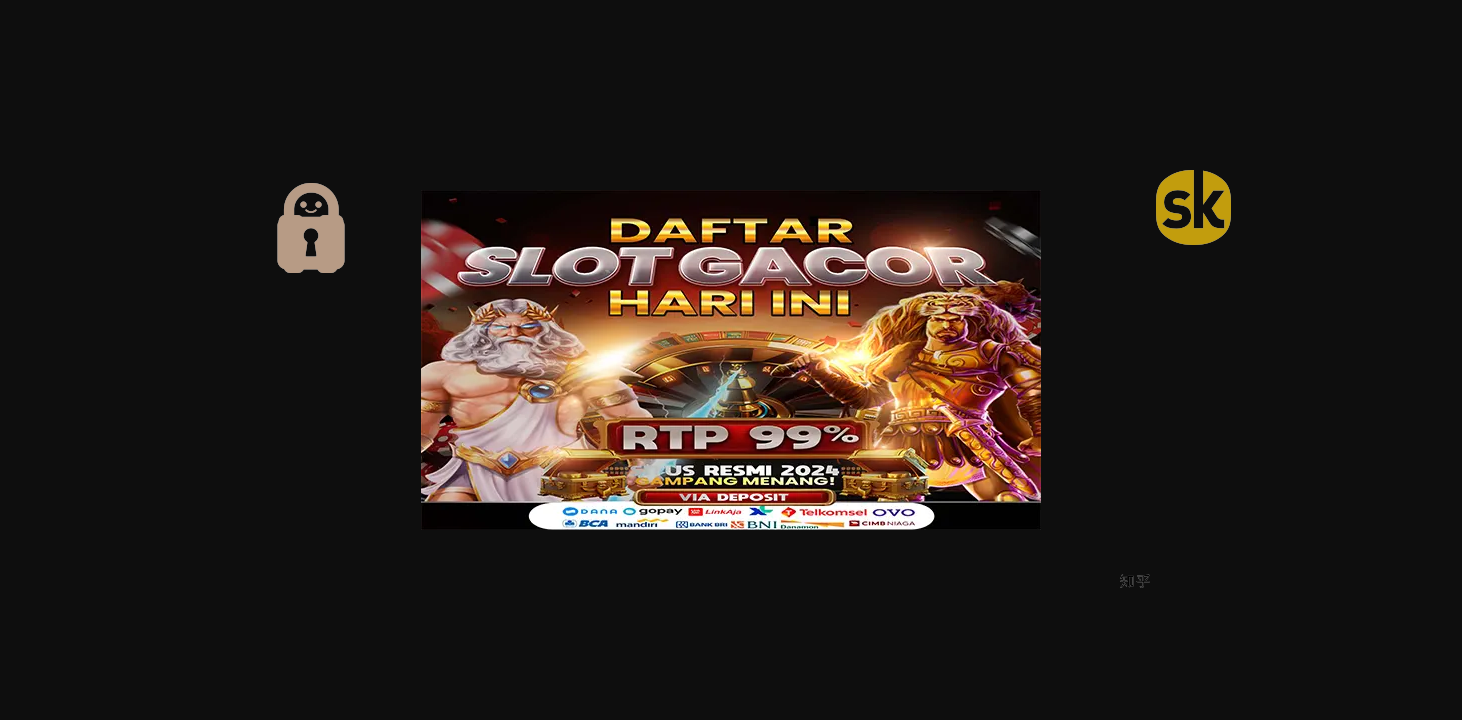  What do you see at coordinates (1193, 207) in the screenshot?
I see `open the Songkick app` at bounding box center [1193, 207].